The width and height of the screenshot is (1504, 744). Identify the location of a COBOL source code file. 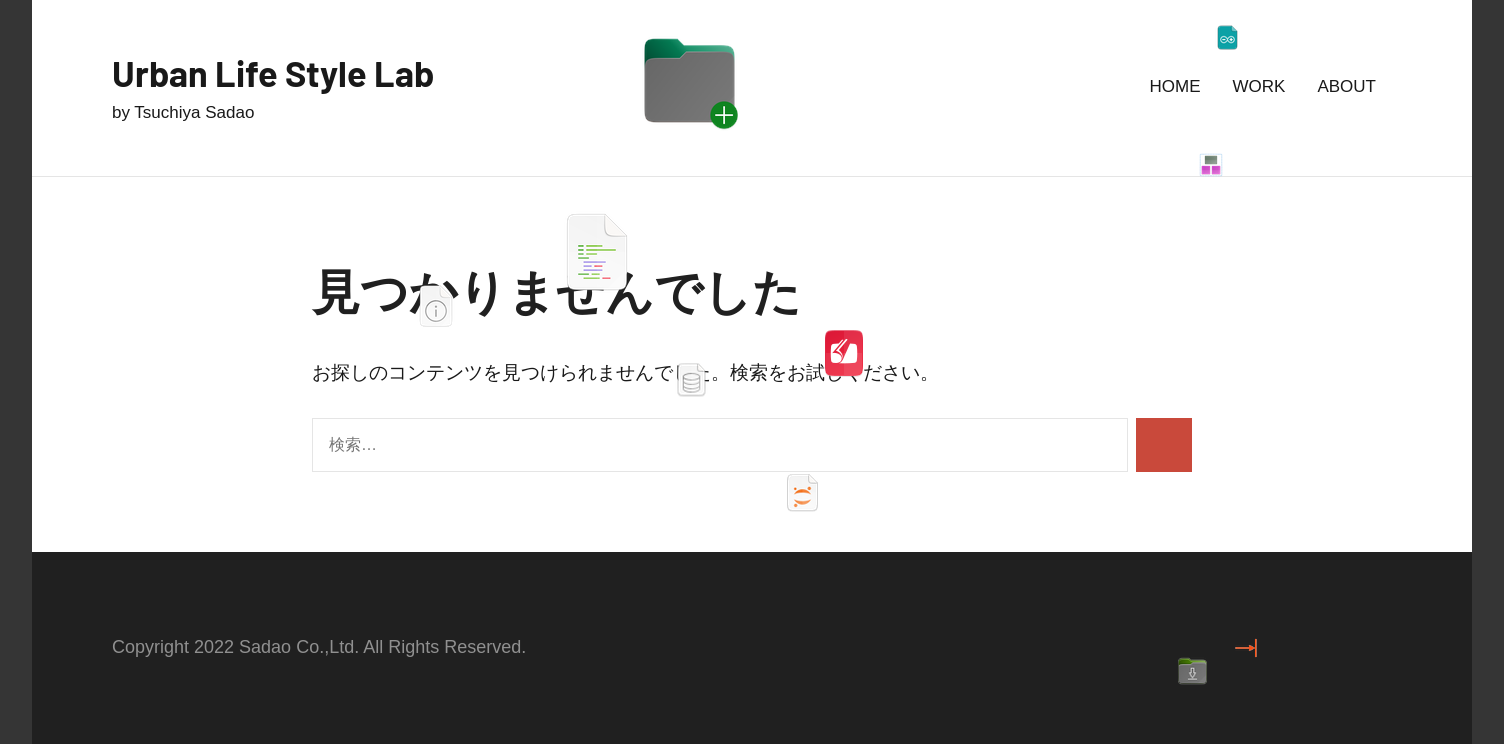
(597, 252).